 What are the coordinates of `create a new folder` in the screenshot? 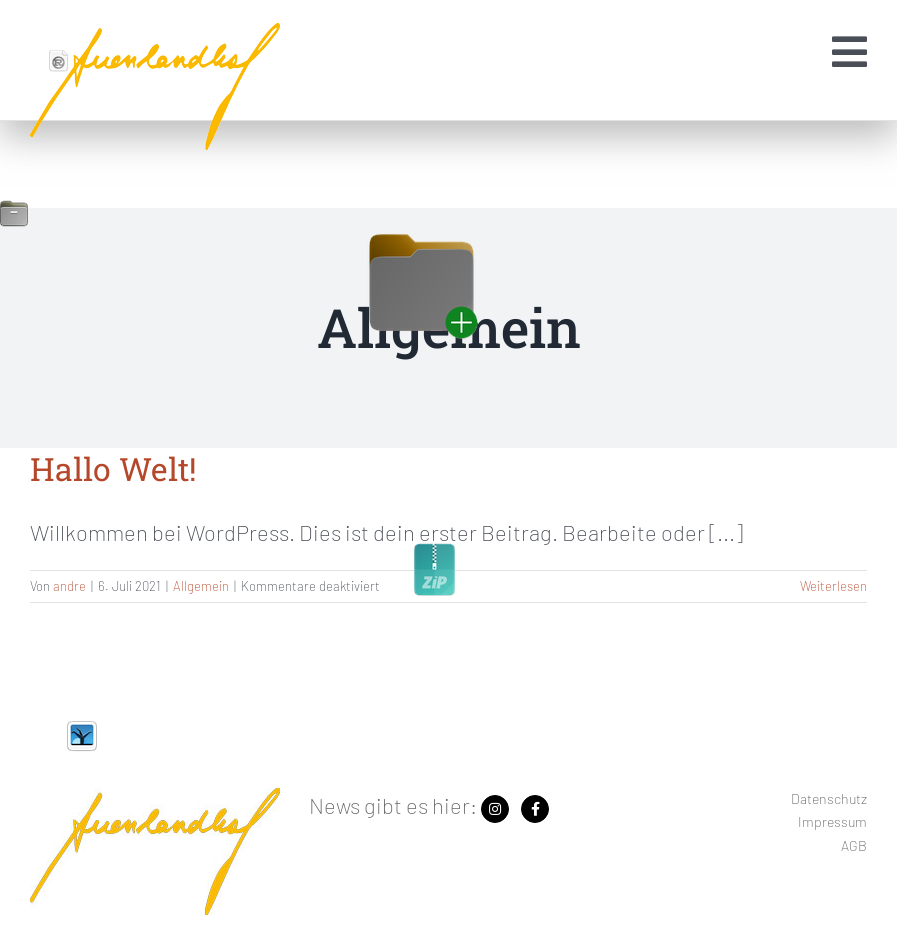 It's located at (421, 282).